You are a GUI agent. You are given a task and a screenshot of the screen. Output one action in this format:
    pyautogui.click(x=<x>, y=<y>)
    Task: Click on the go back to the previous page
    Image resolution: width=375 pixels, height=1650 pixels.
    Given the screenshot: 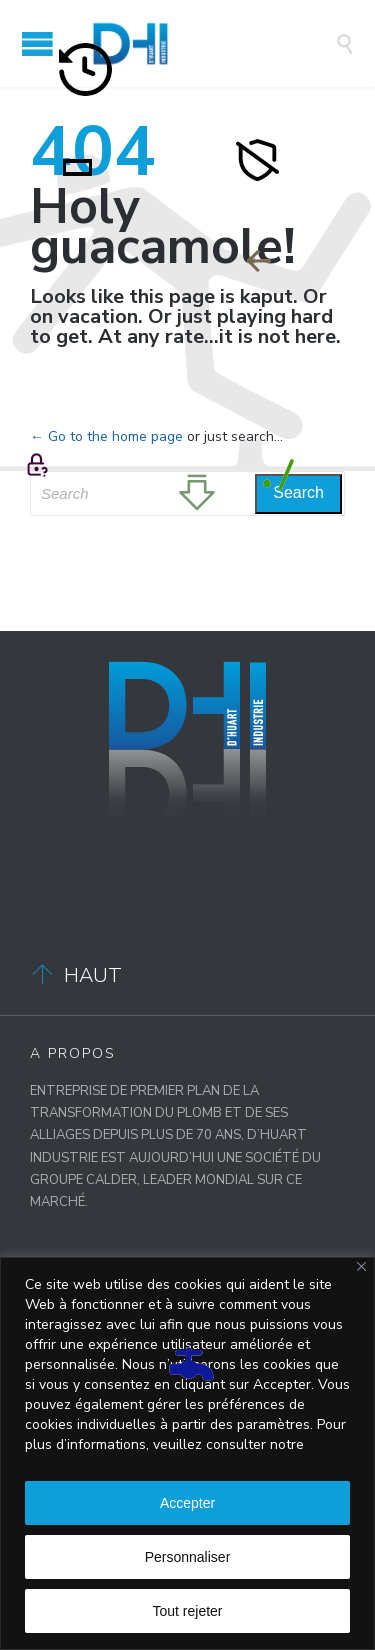 What is the action you would take?
    pyautogui.click(x=259, y=261)
    